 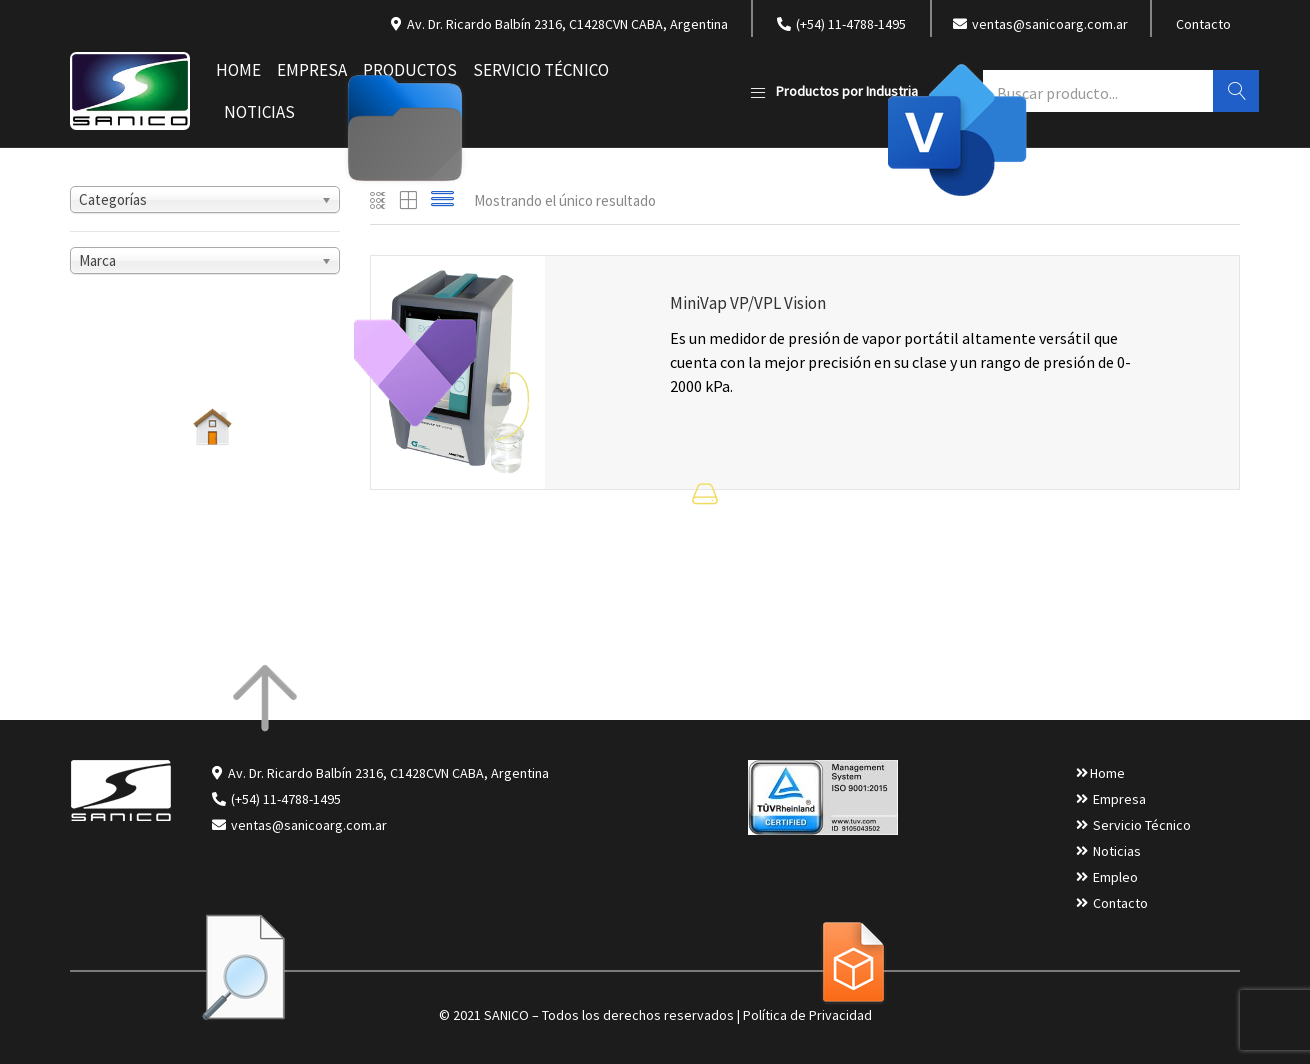 I want to click on drop files here to move them into this folder, so click(x=405, y=128).